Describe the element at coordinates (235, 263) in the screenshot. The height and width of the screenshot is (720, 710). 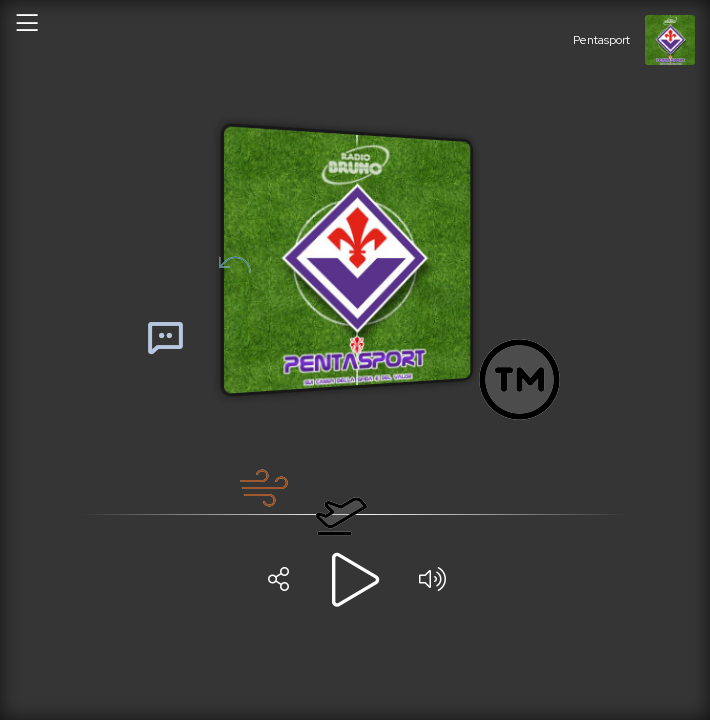
I see `undo previous action` at that location.